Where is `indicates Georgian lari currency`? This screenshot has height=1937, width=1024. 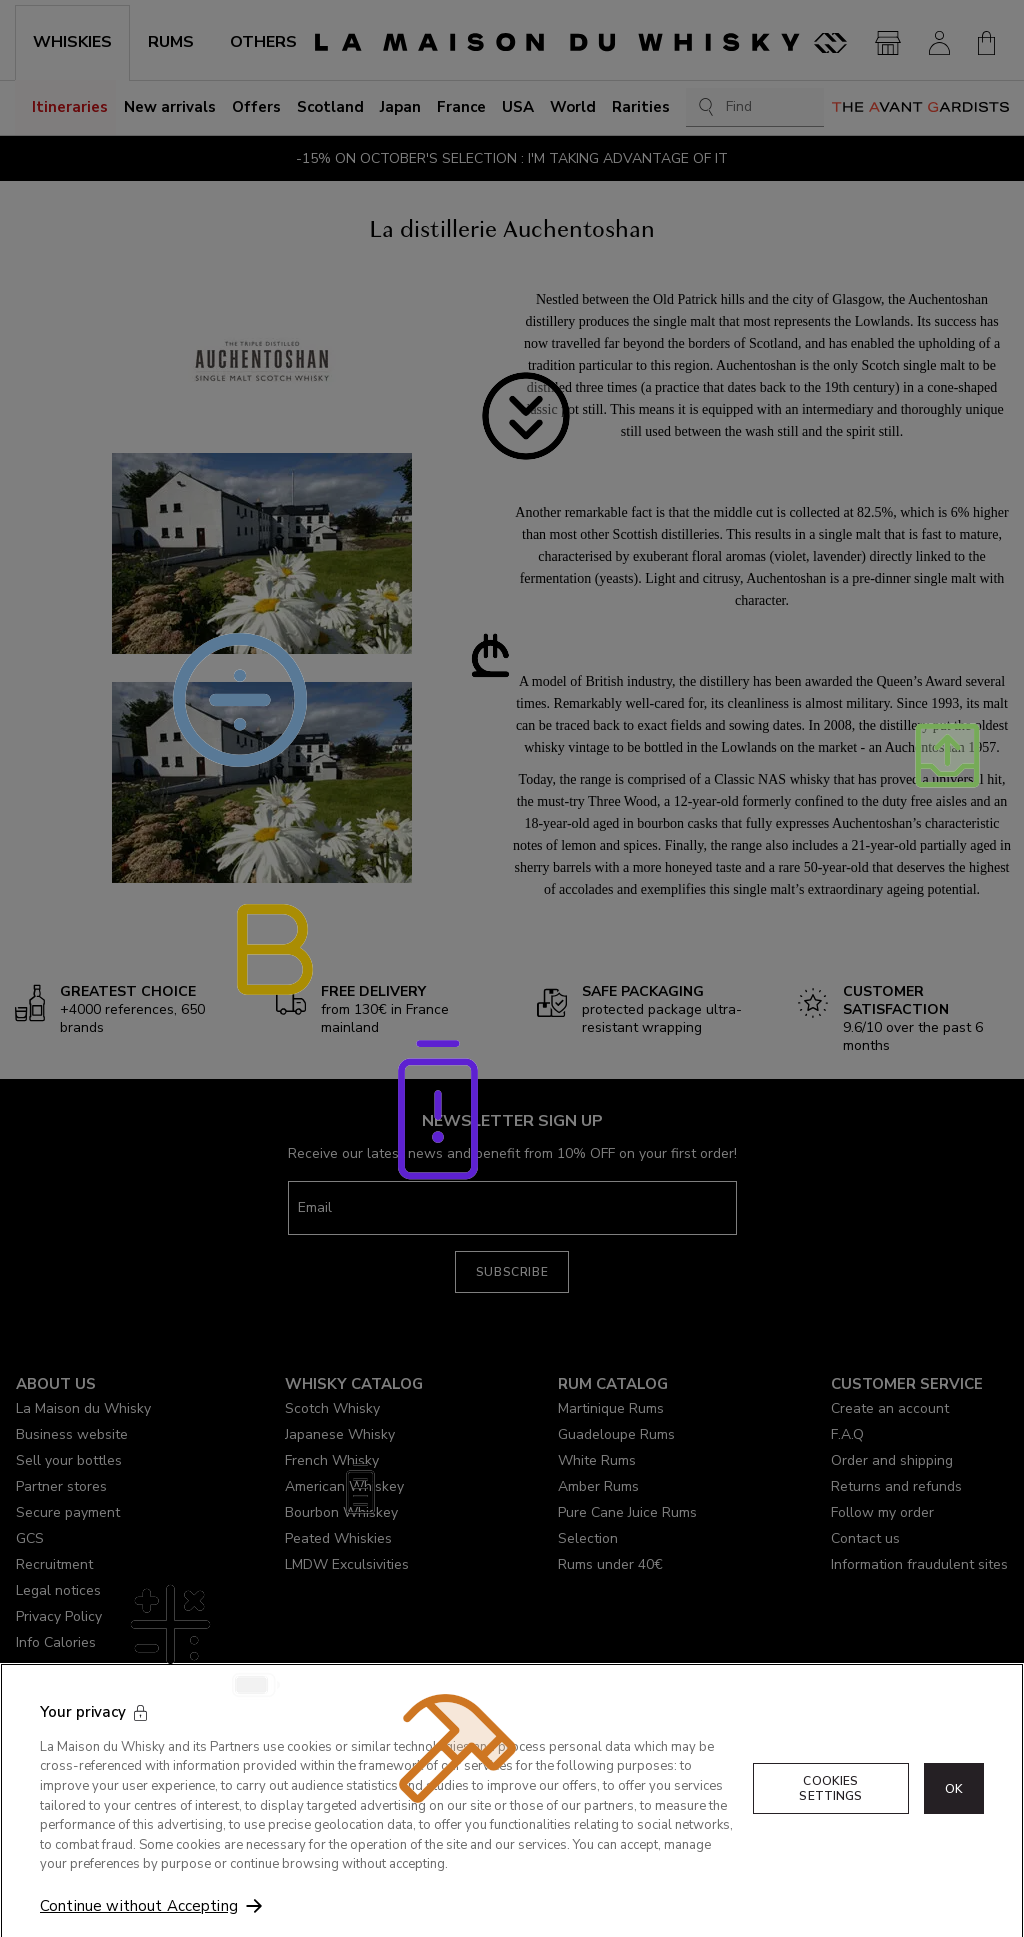 indicates Georgian lari currency is located at coordinates (490, 658).